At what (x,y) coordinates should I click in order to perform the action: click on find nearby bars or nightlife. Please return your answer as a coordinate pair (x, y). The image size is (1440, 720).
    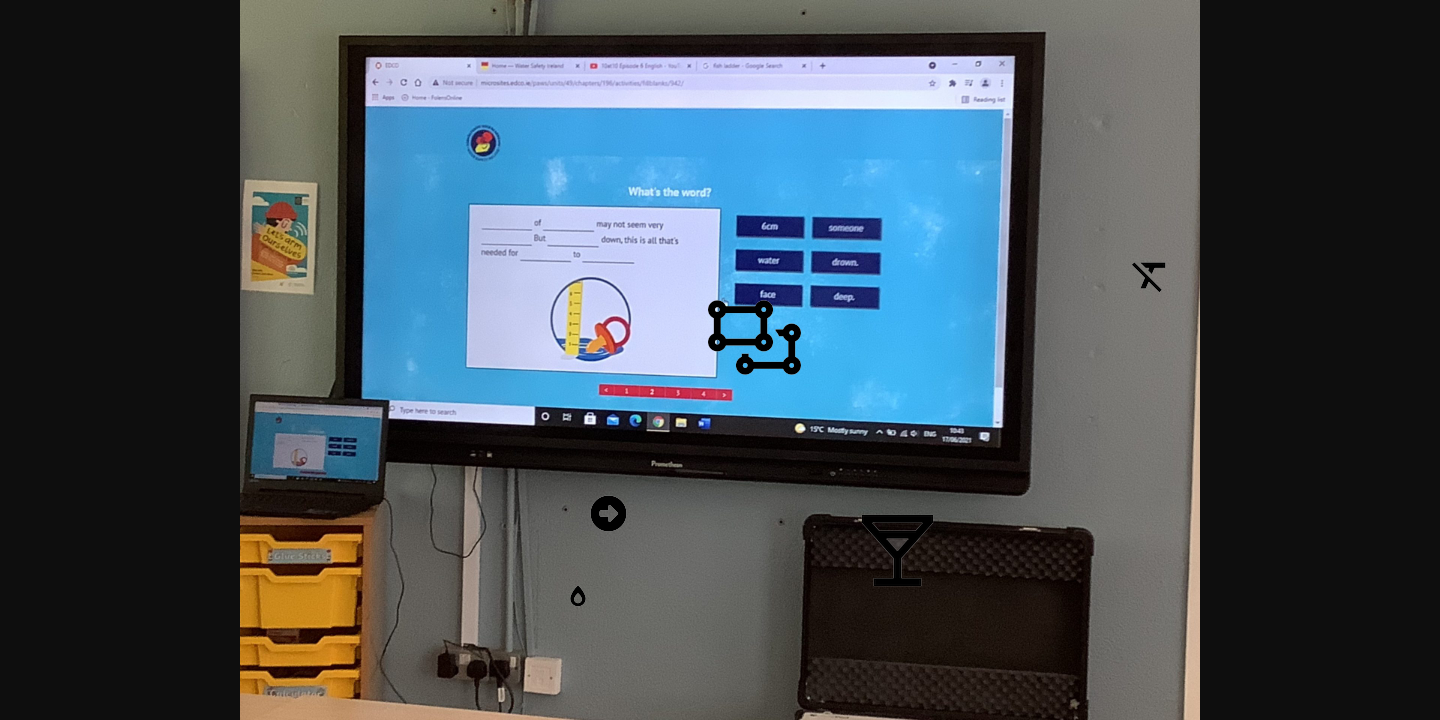
    Looking at the image, I should click on (897, 550).